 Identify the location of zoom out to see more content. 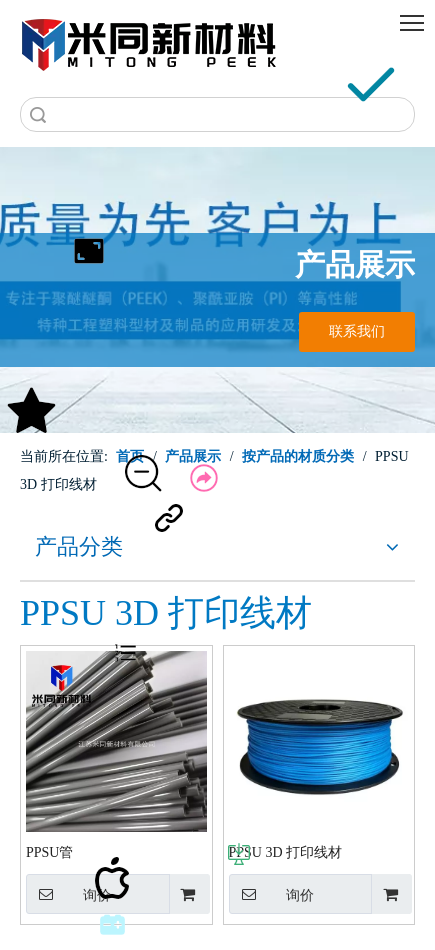
(144, 474).